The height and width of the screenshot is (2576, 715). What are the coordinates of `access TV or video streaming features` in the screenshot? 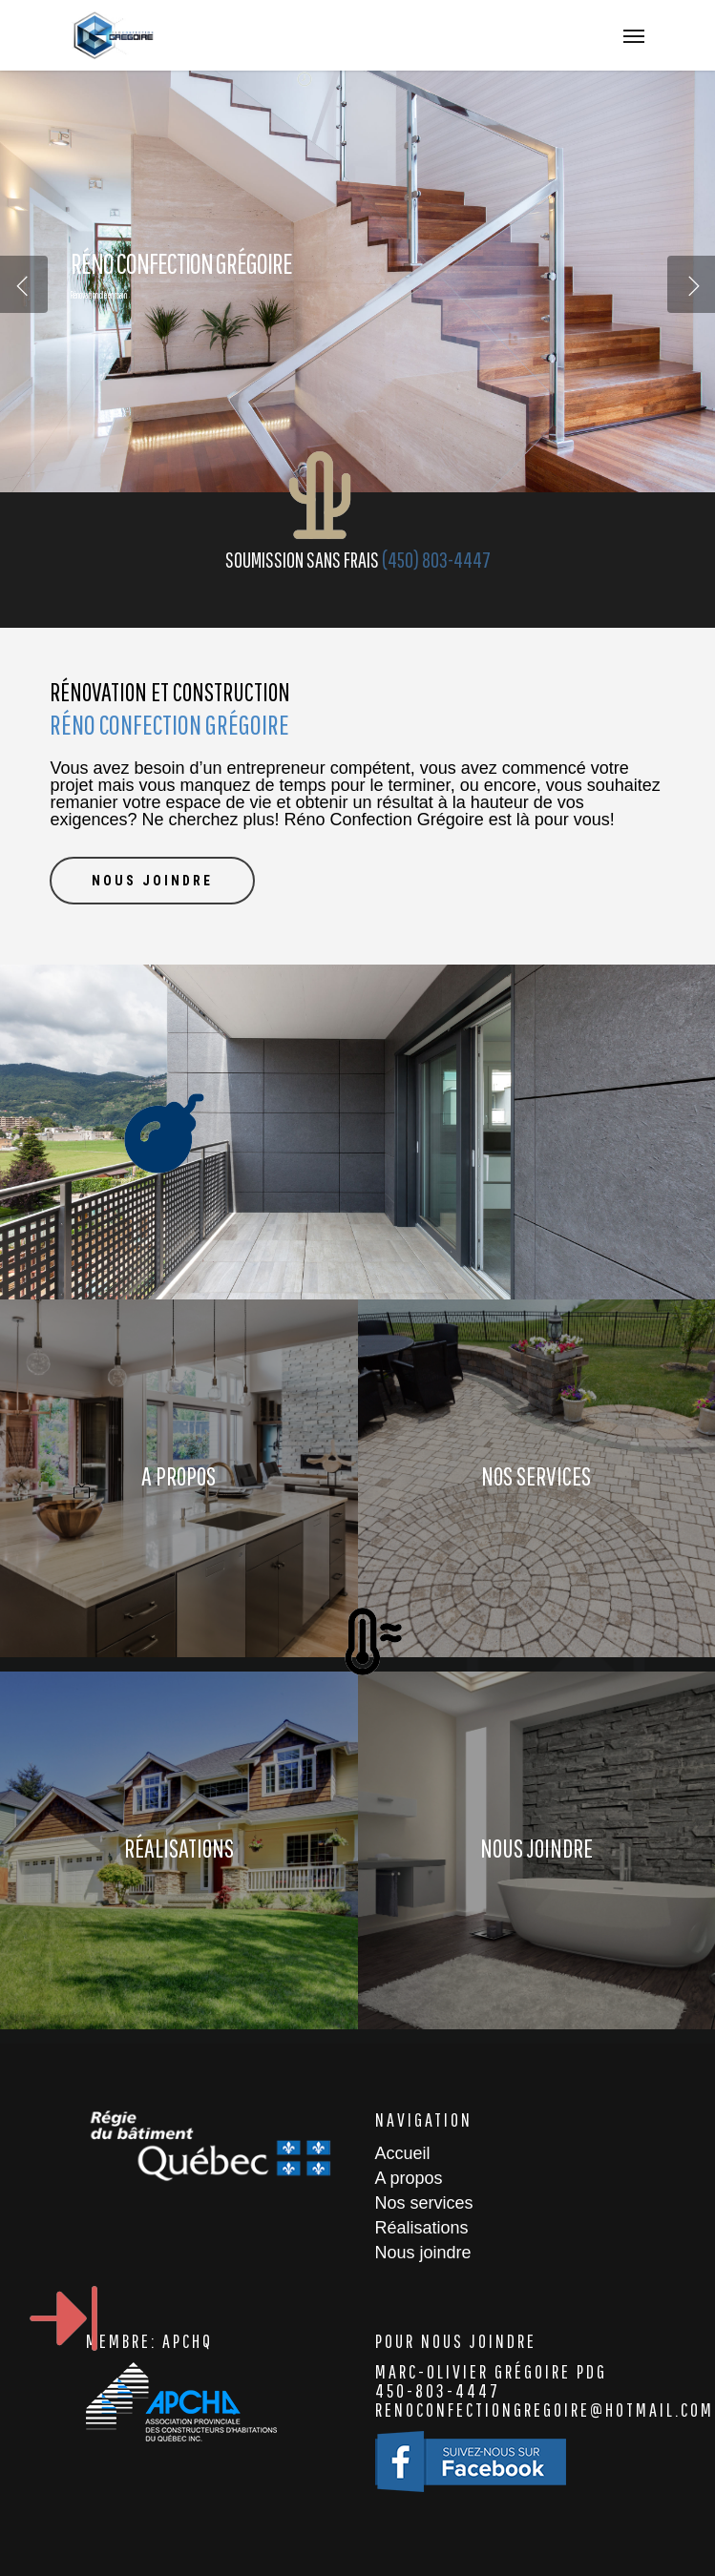 It's located at (81, 1491).